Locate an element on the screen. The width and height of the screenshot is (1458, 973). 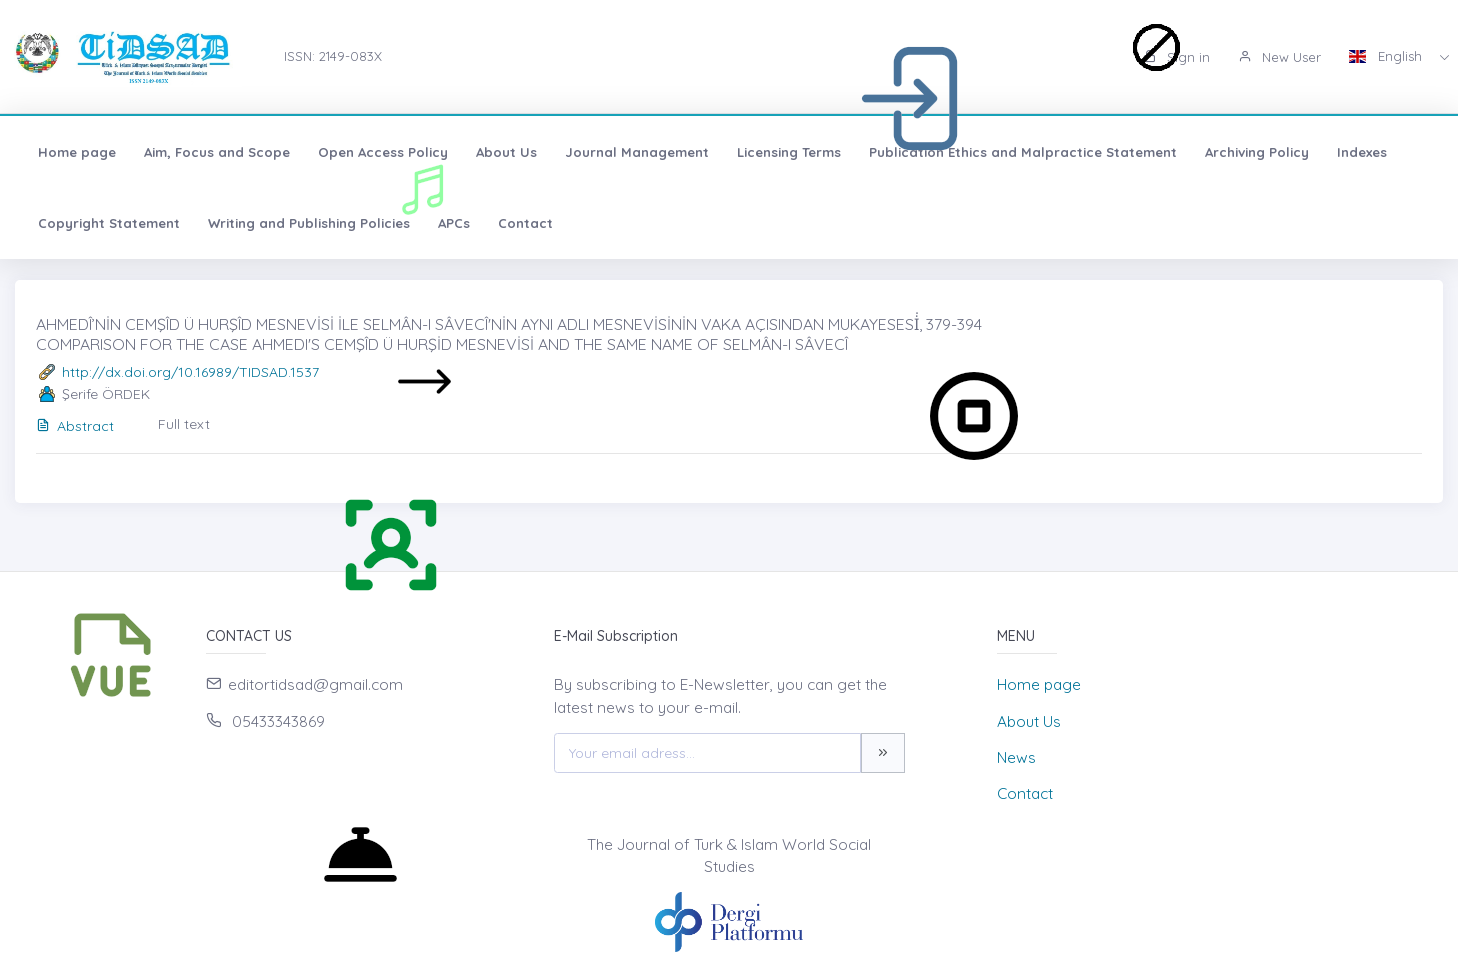
access music or audio player is located at coordinates (423, 189).